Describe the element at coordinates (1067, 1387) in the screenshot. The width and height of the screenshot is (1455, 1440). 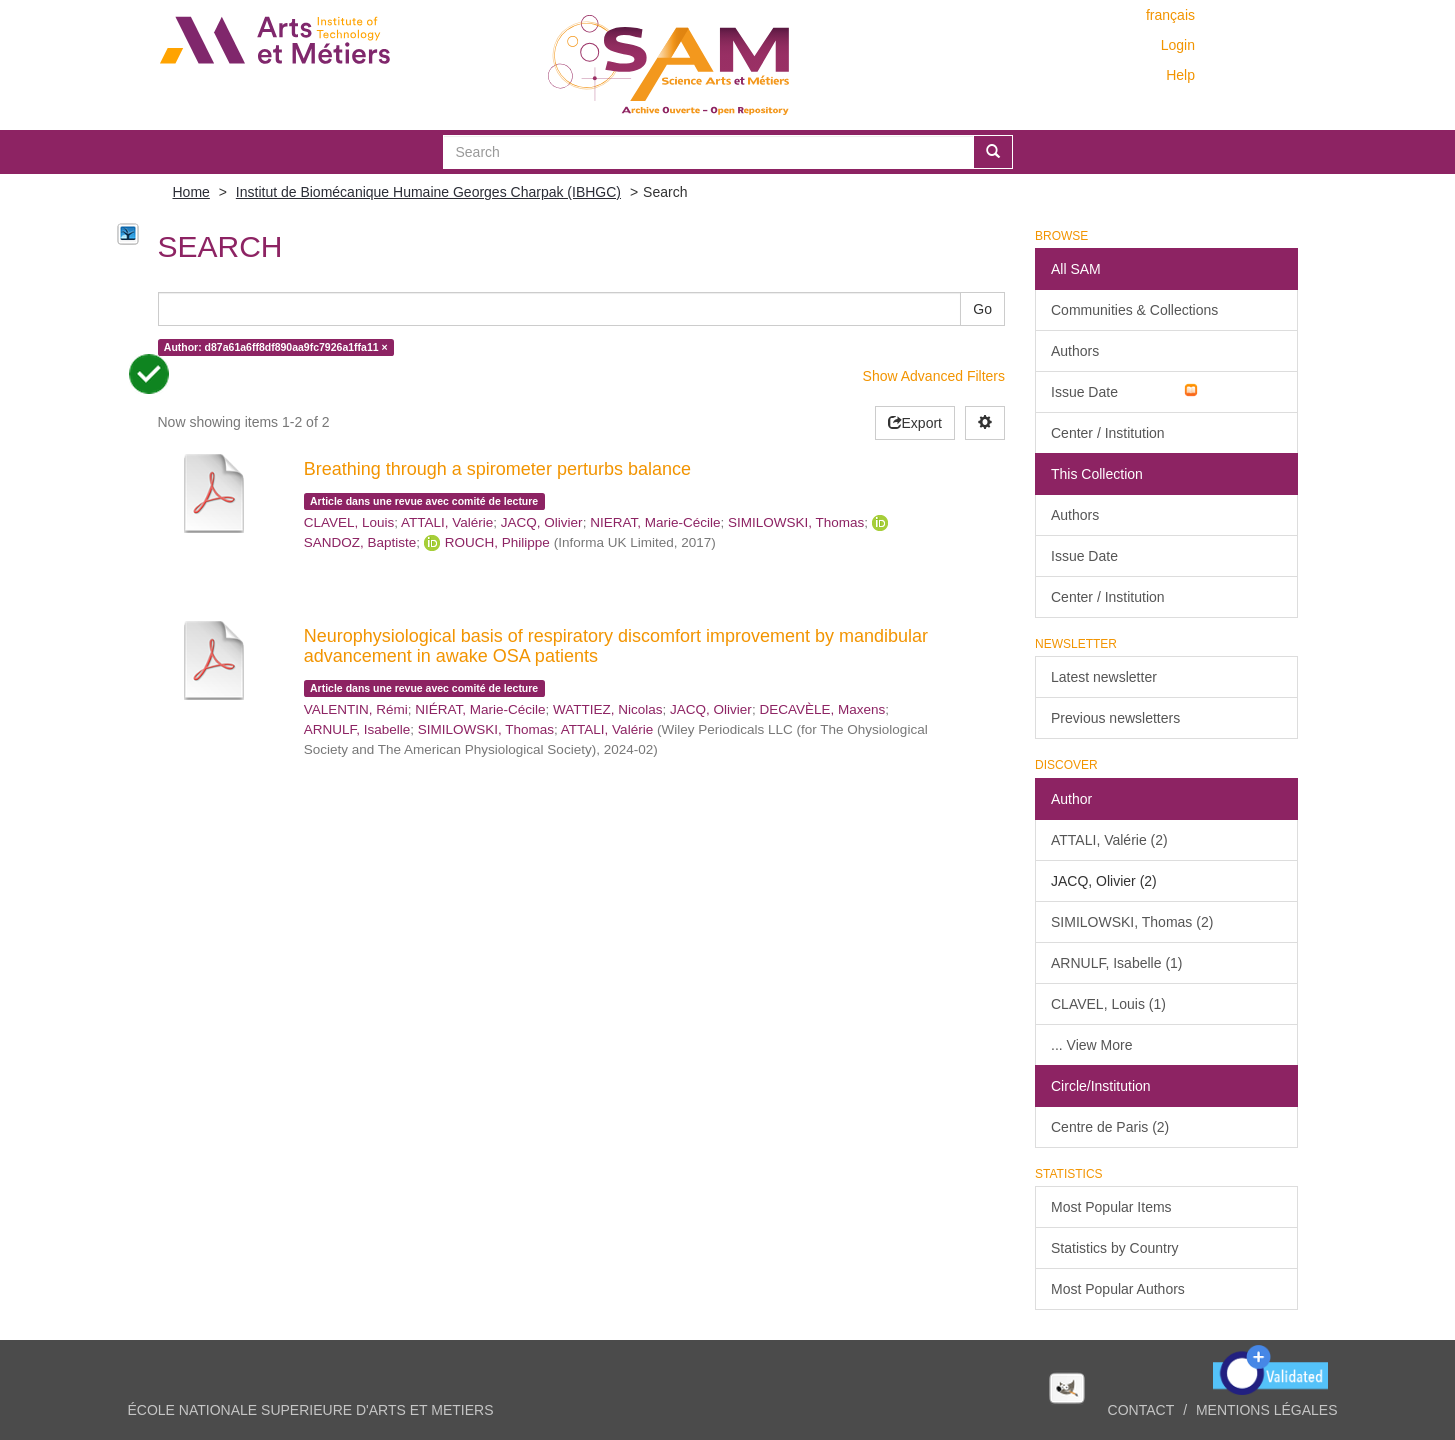
I see `compressed GIMP project file` at that location.